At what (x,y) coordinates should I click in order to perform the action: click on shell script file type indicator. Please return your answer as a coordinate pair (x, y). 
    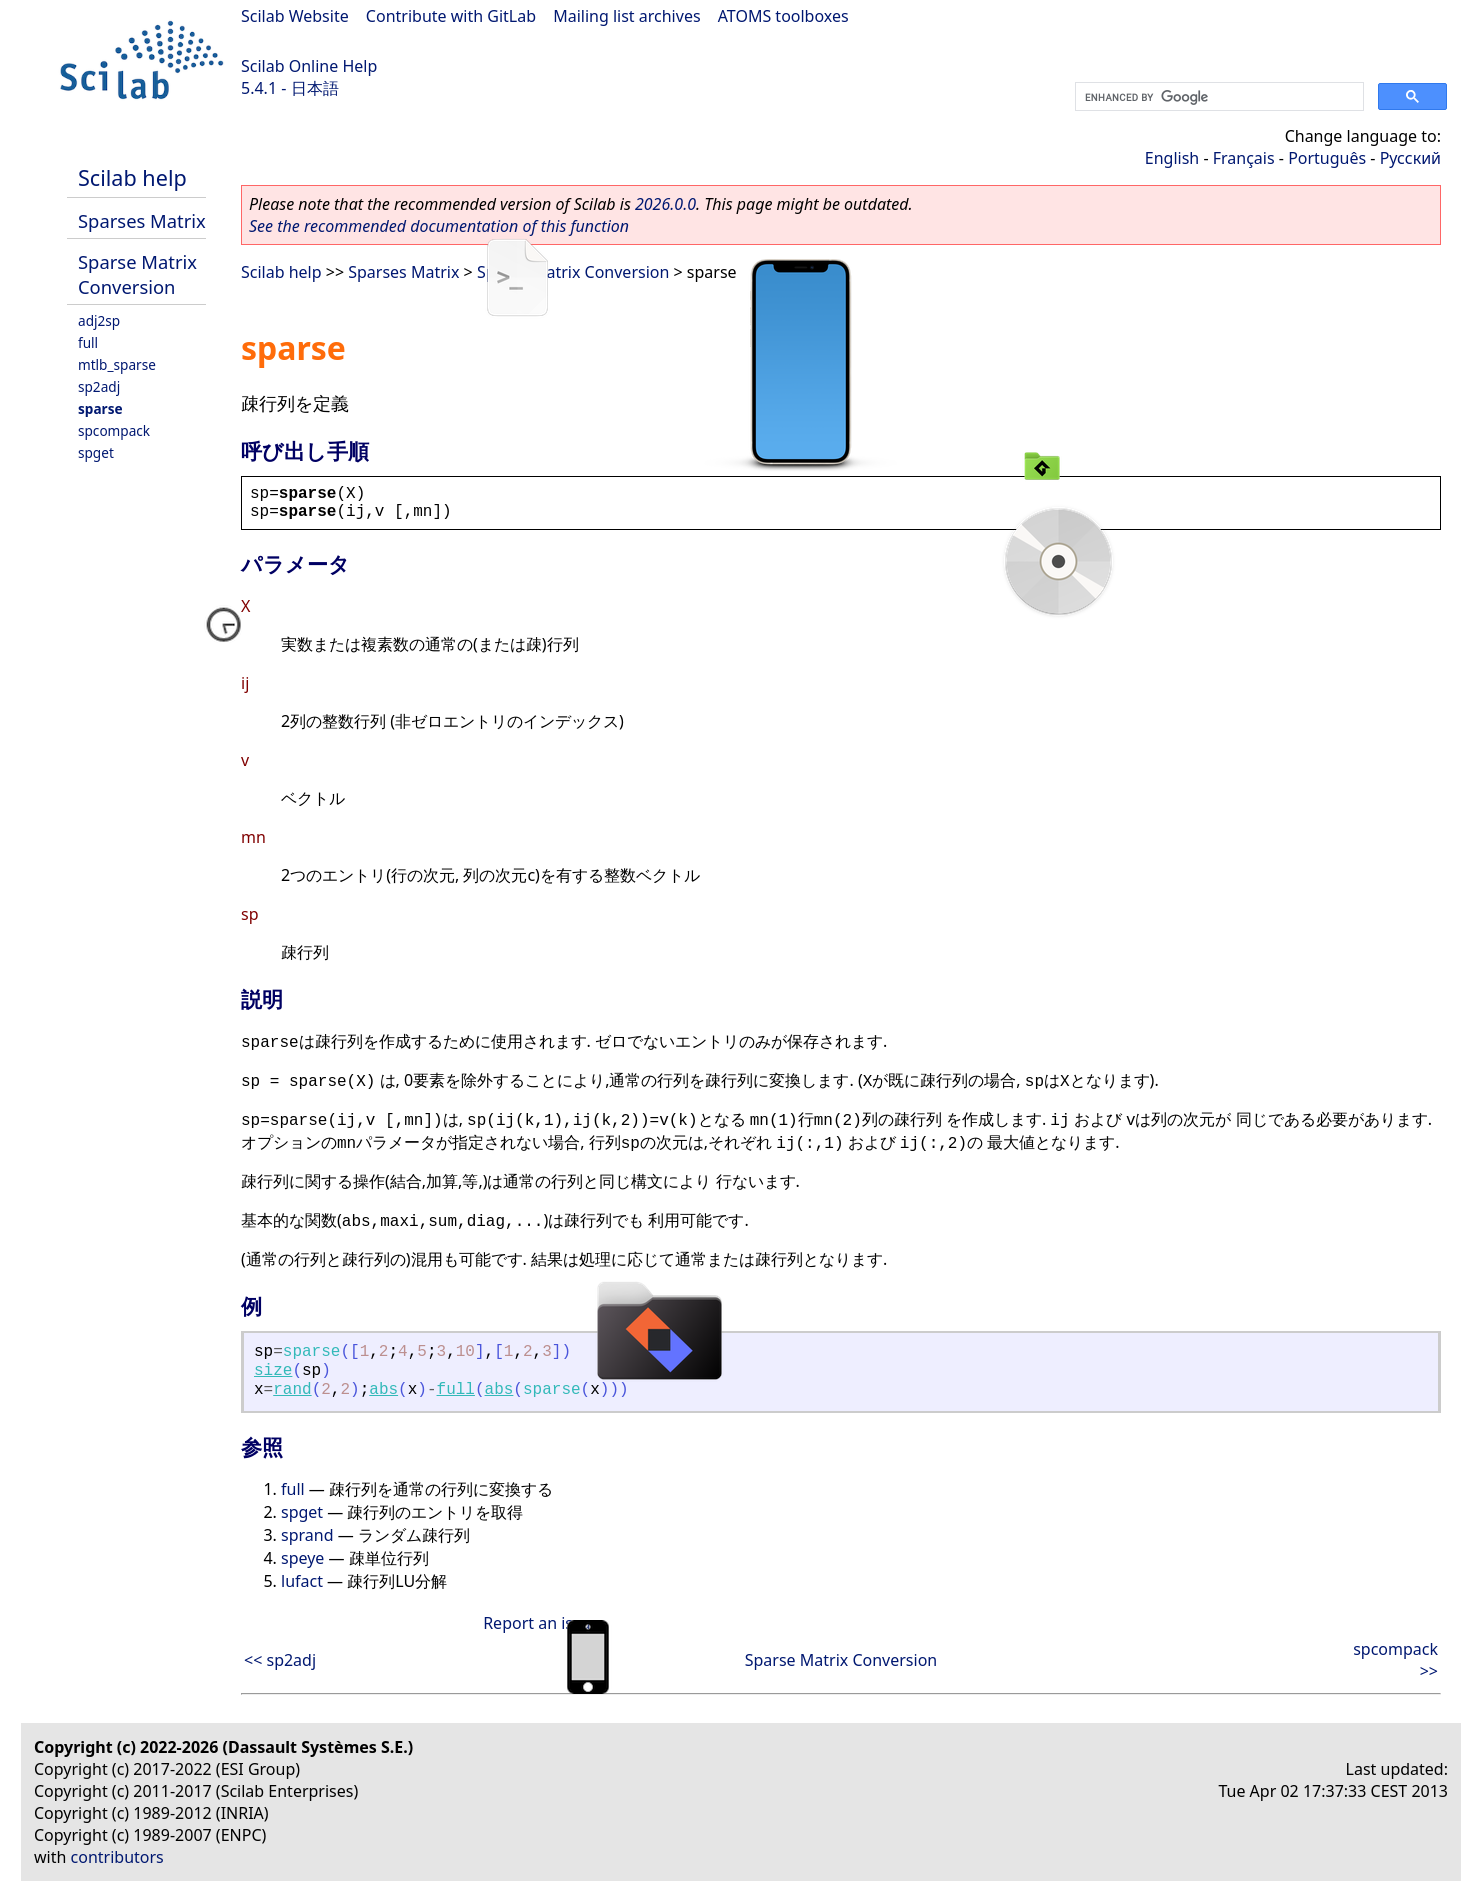
    Looking at the image, I should click on (517, 277).